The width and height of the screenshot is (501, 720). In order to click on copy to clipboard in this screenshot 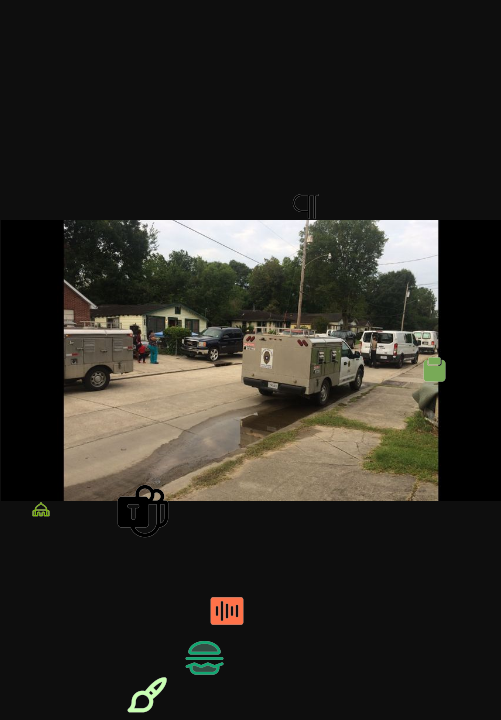, I will do `click(434, 369)`.